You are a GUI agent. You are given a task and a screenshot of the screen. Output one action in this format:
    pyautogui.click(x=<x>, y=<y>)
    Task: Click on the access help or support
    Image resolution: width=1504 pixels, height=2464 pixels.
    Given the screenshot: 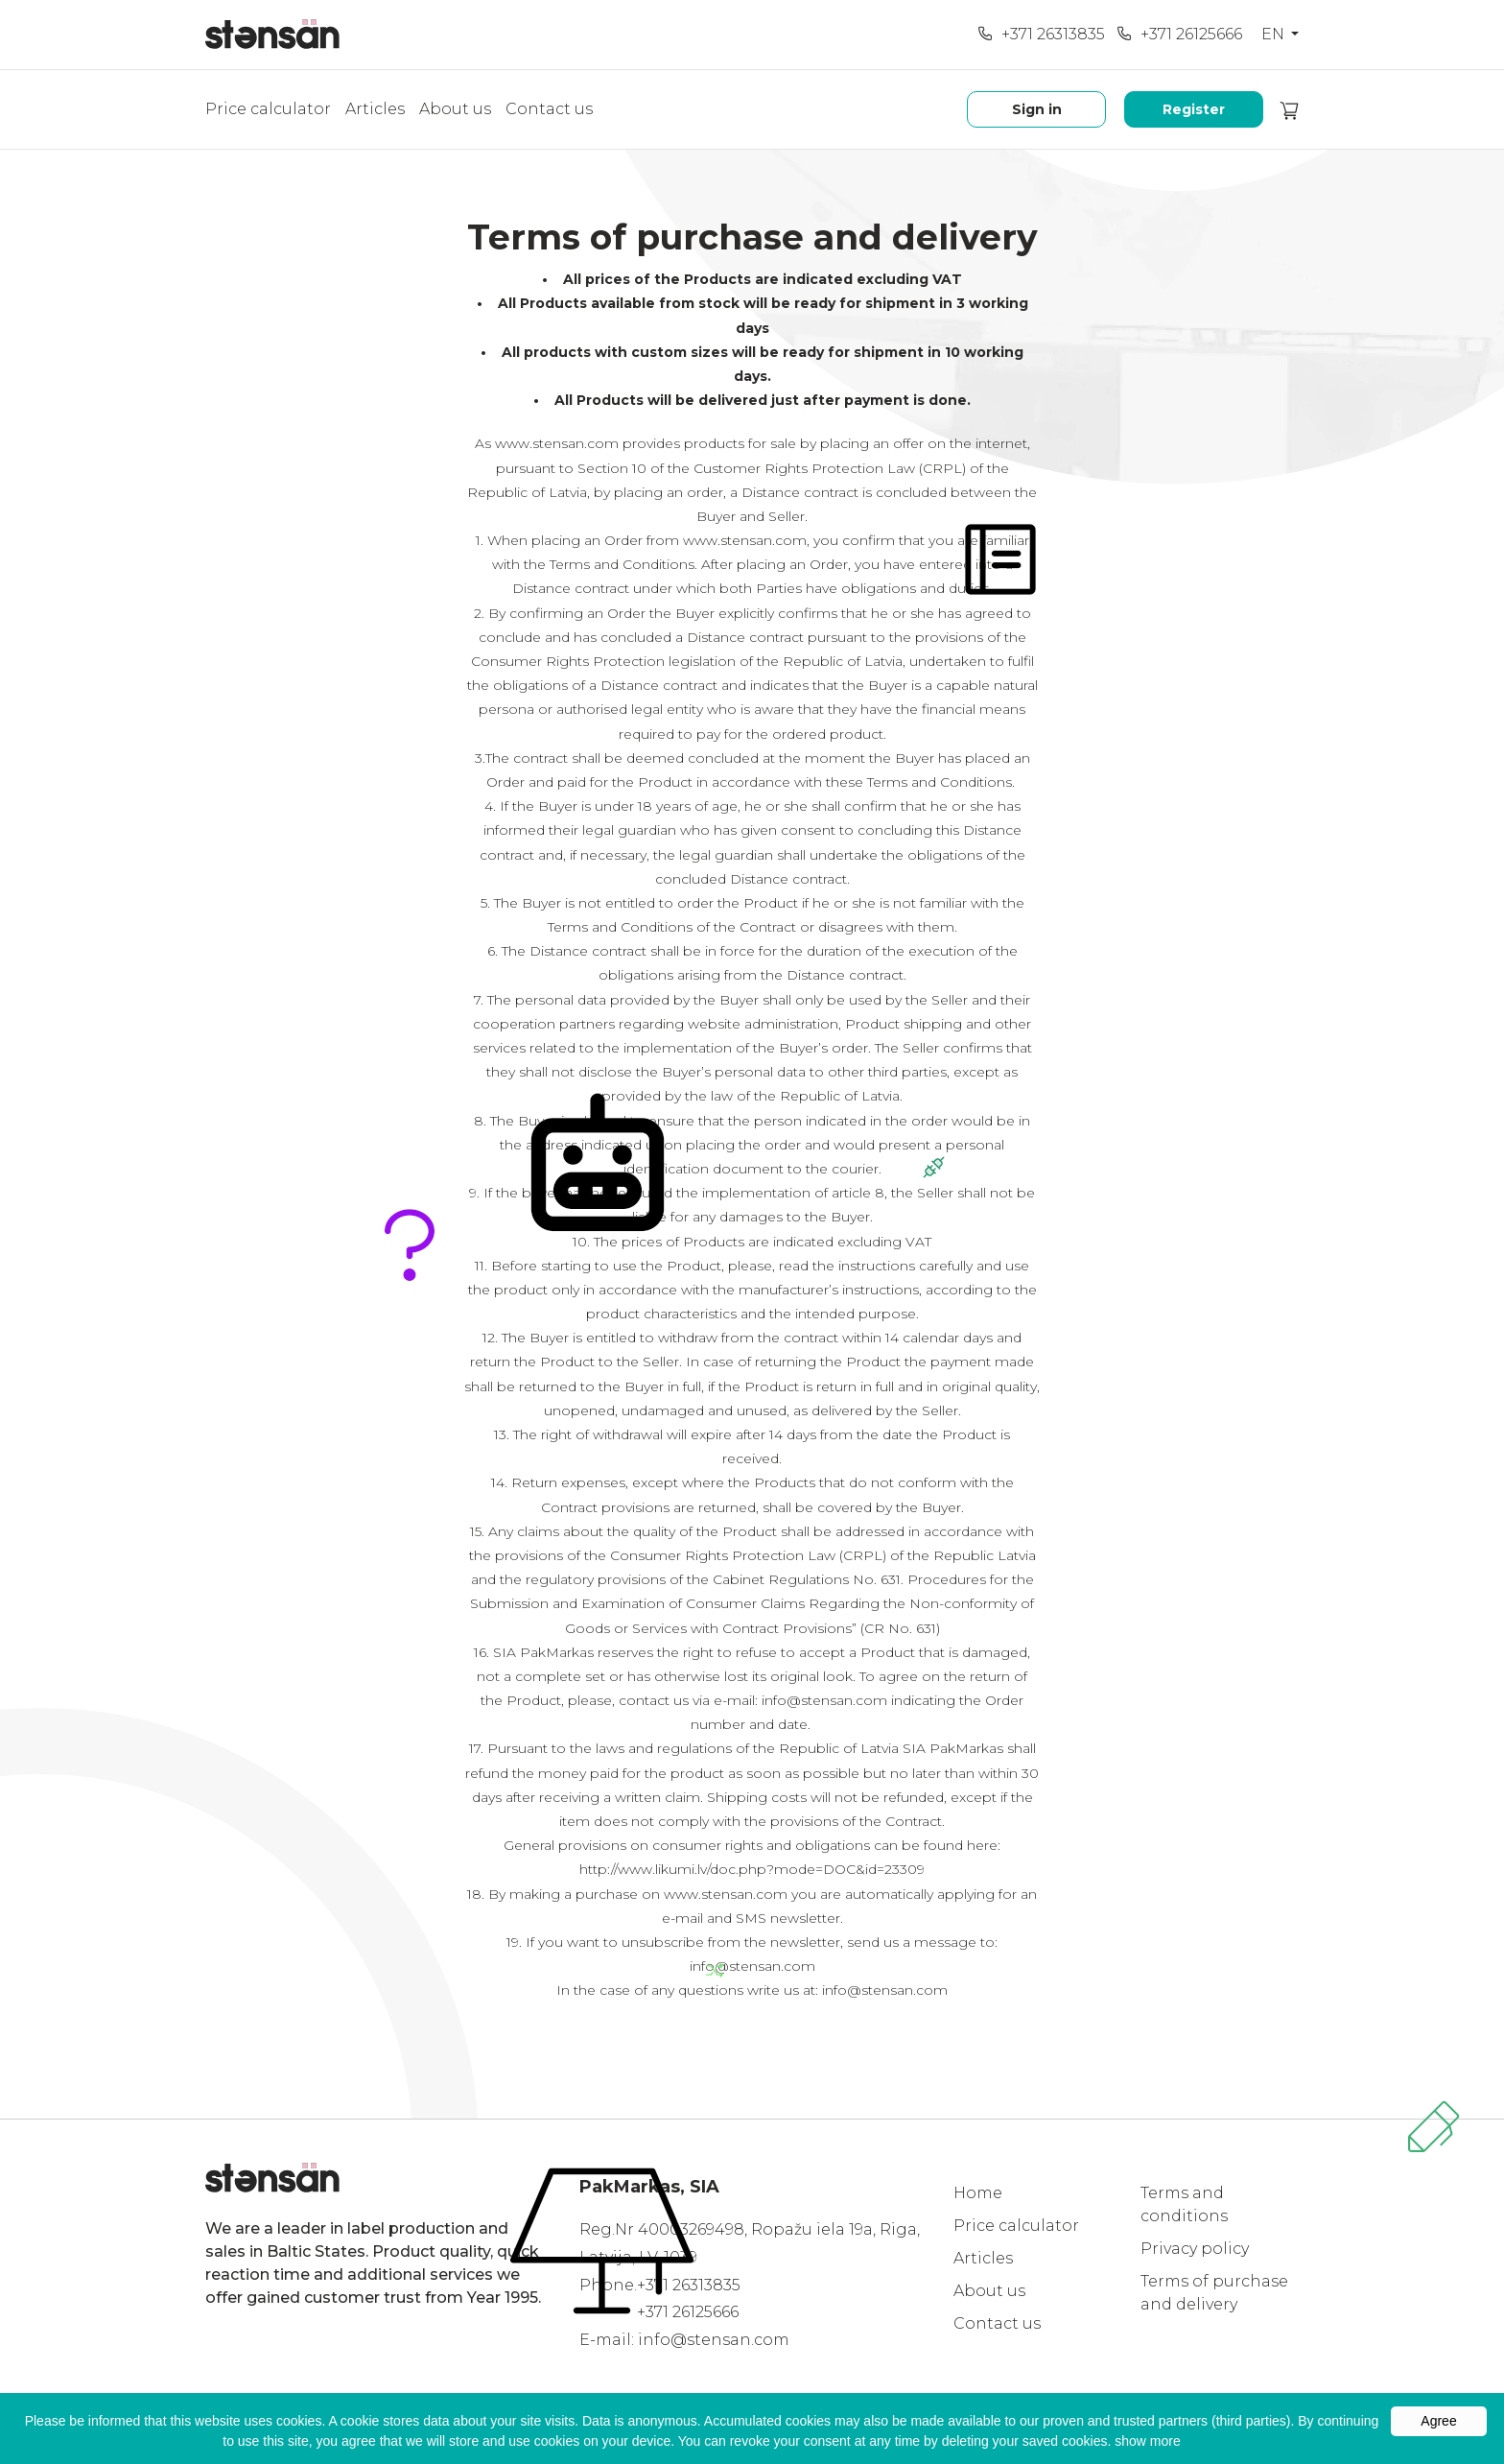 What is the action you would take?
    pyautogui.click(x=410, y=1244)
    